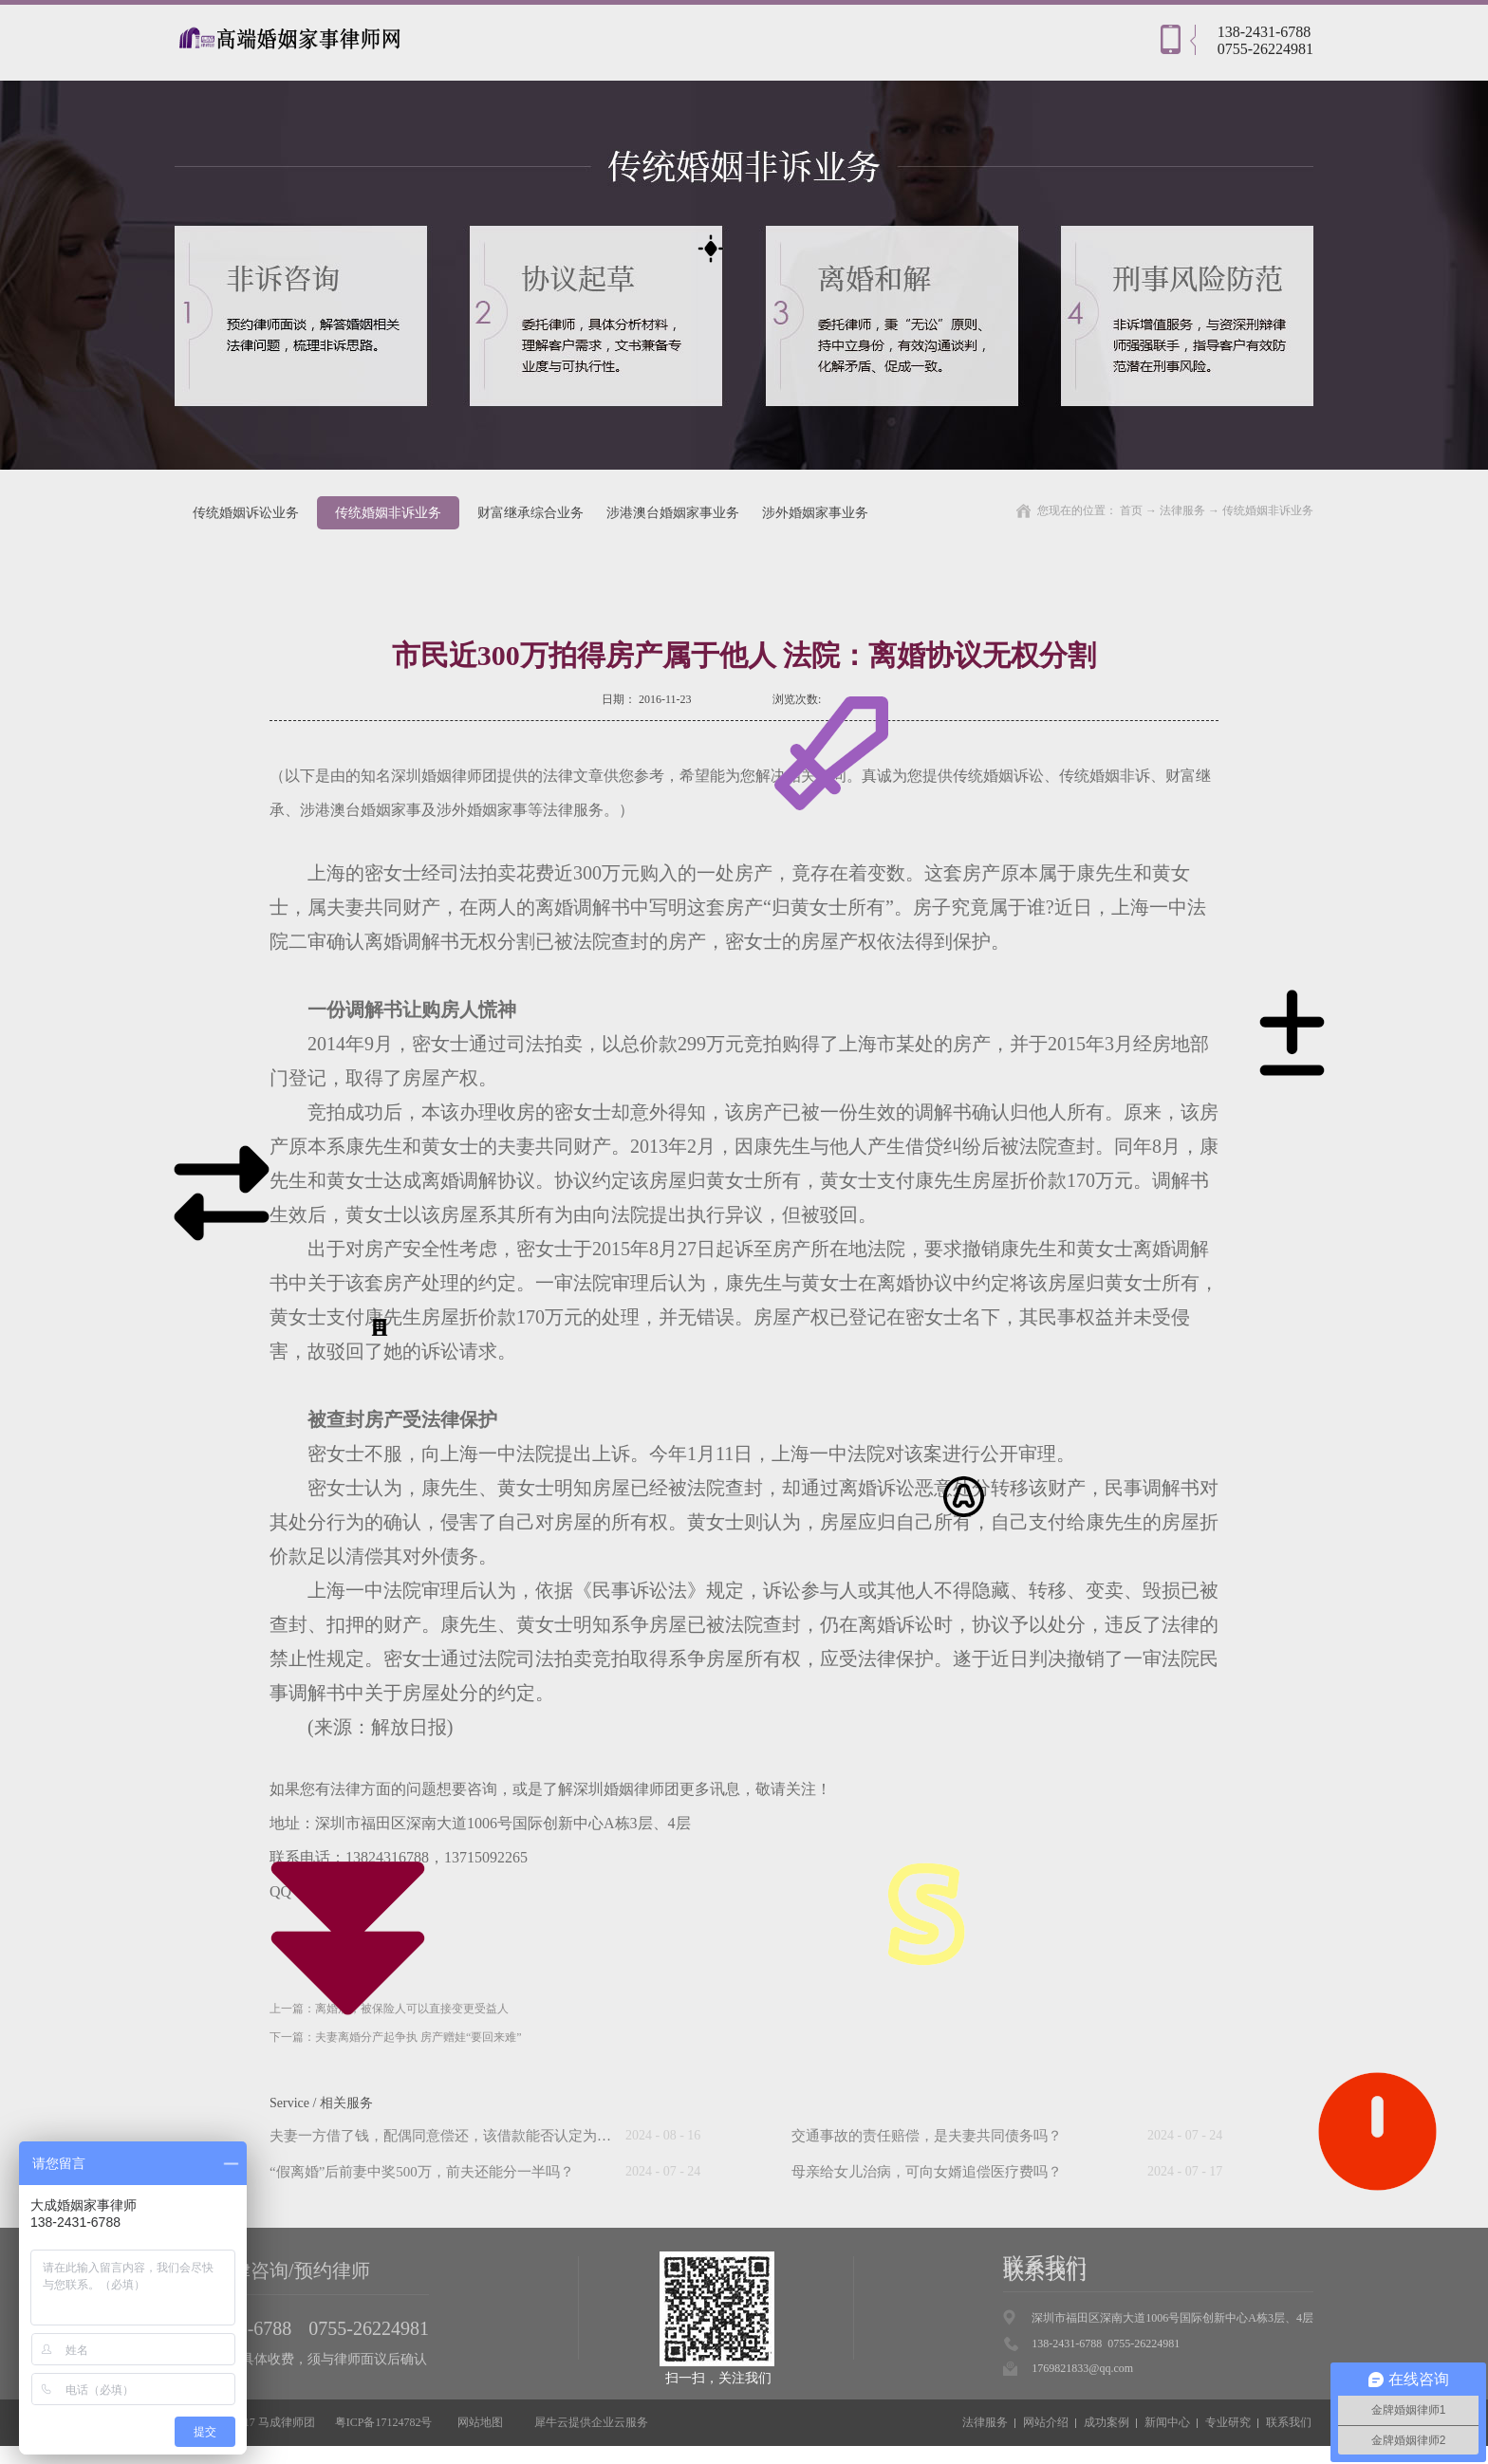 This screenshot has height=2464, width=1488. I want to click on center-align keyframes on the timeline, so click(711, 249).